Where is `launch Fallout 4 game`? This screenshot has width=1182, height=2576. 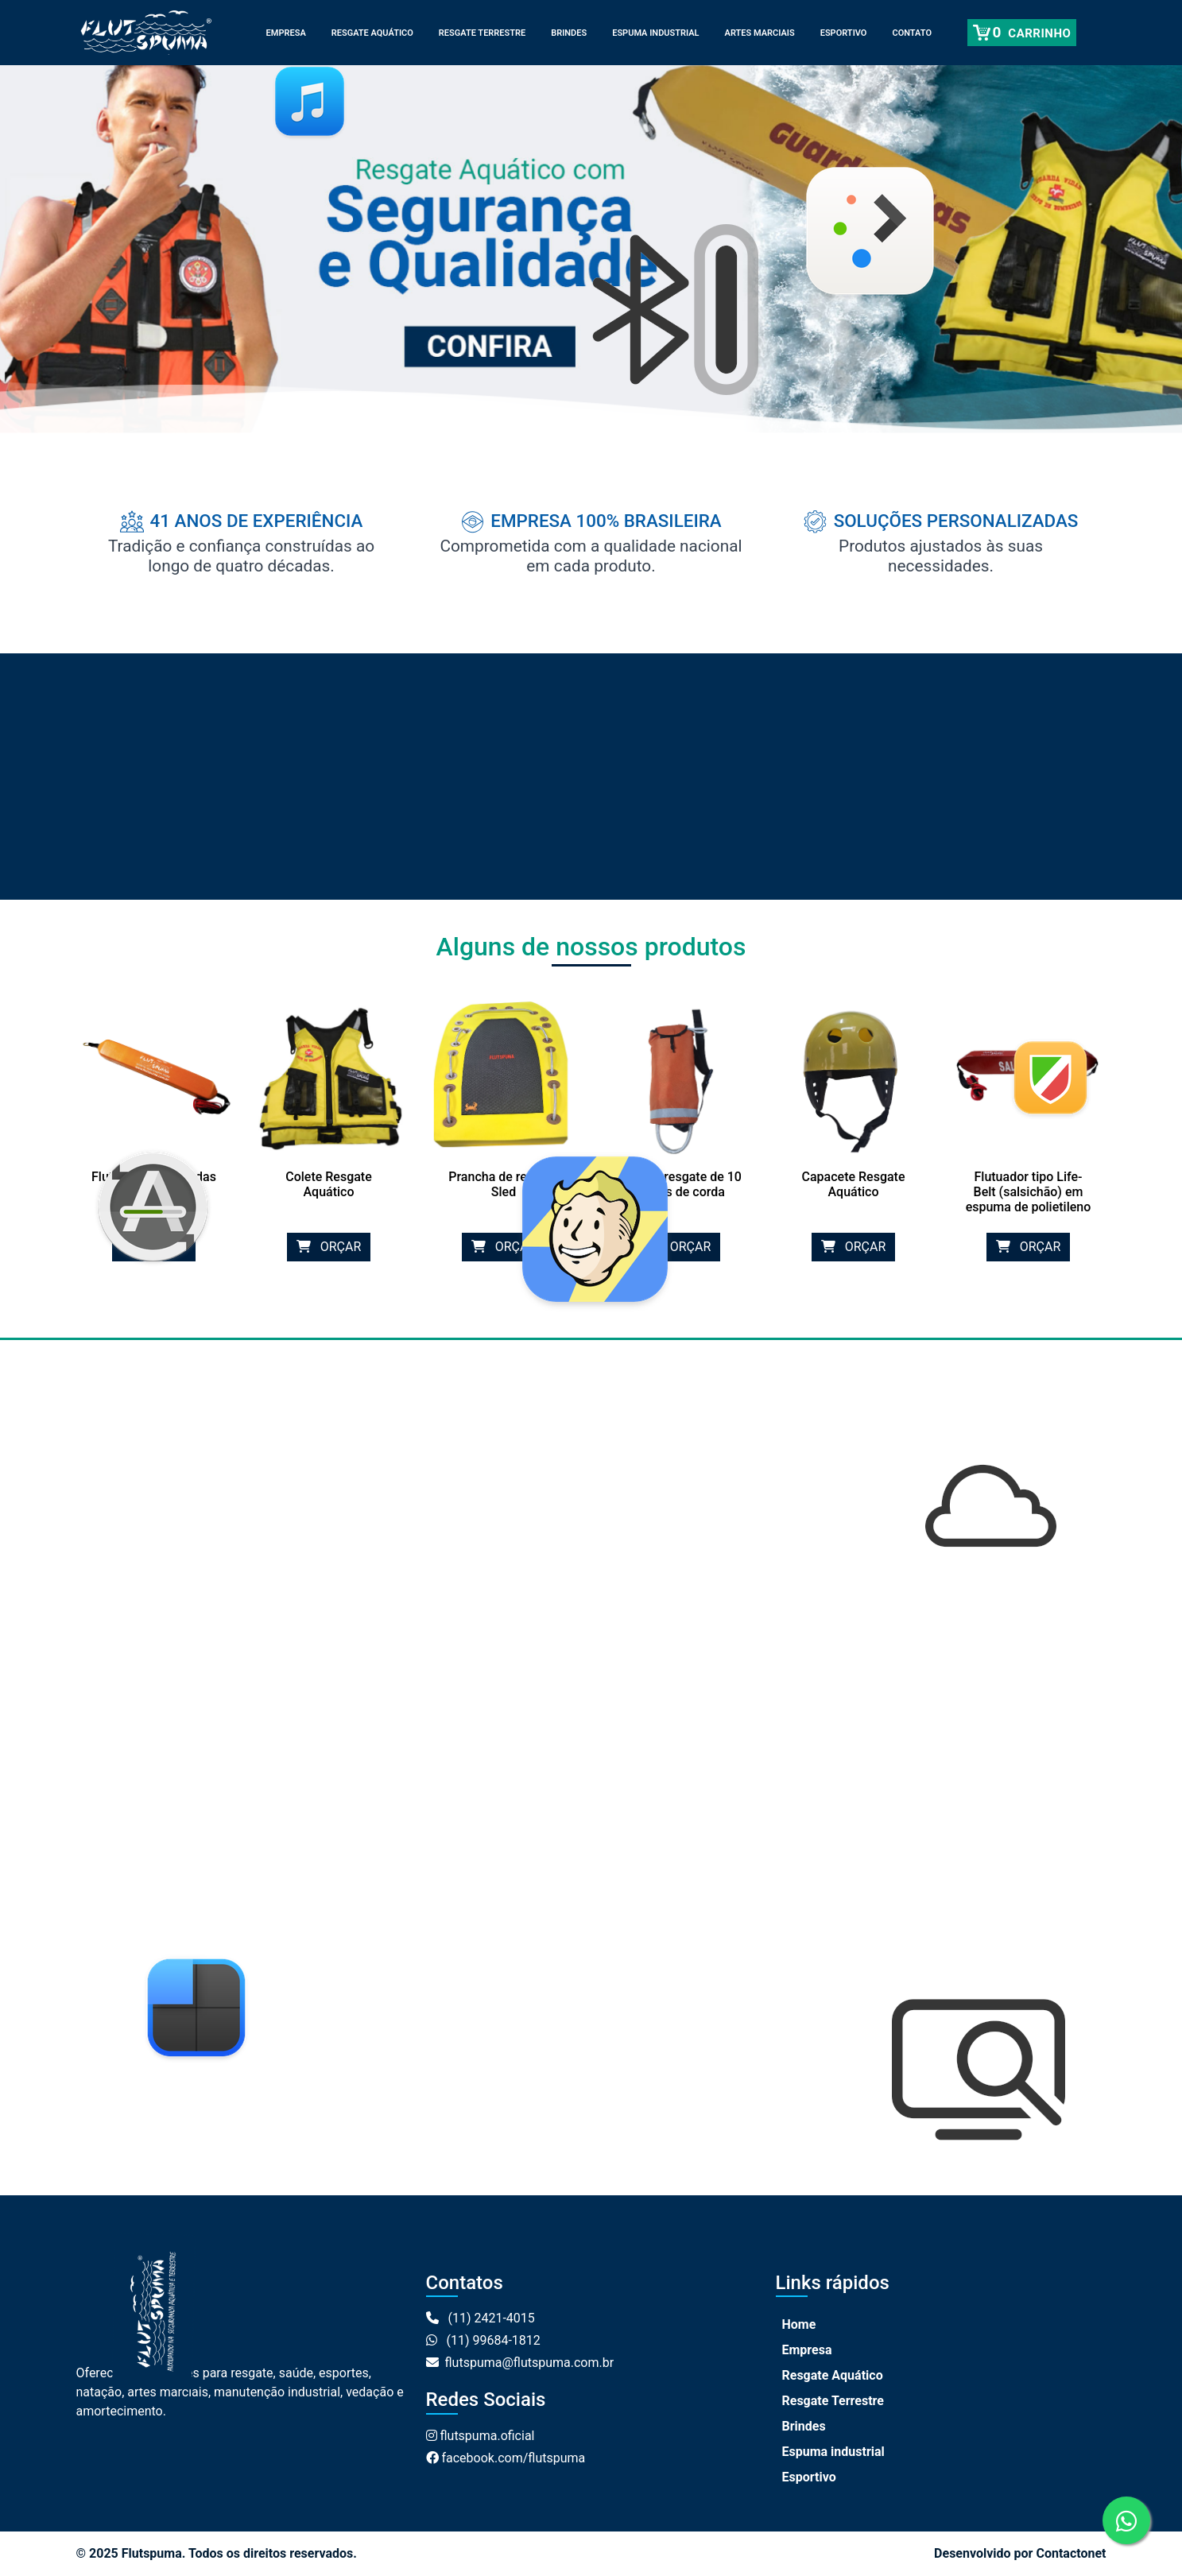 launch Fallout 4 game is located at coordinates (595, 1229).